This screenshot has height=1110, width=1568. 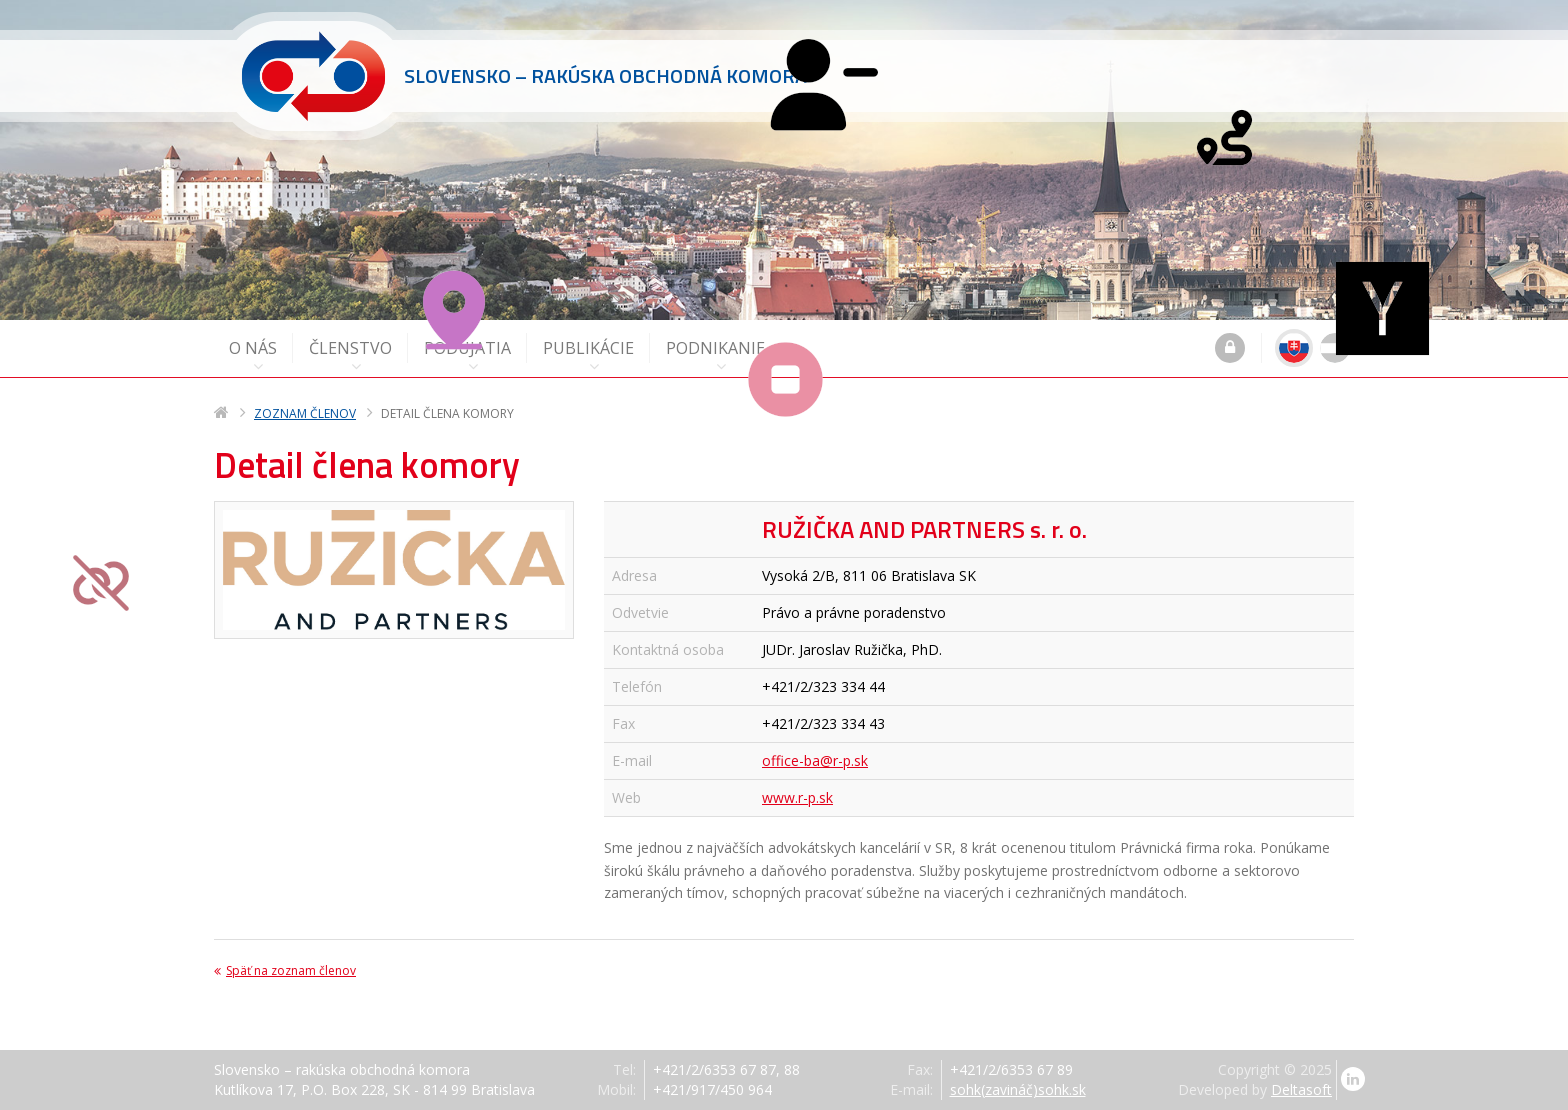 What do you see at coordinates (820, 84) in the screenshot?
I see `remove a user or contact` at bounding box center [820, 84].